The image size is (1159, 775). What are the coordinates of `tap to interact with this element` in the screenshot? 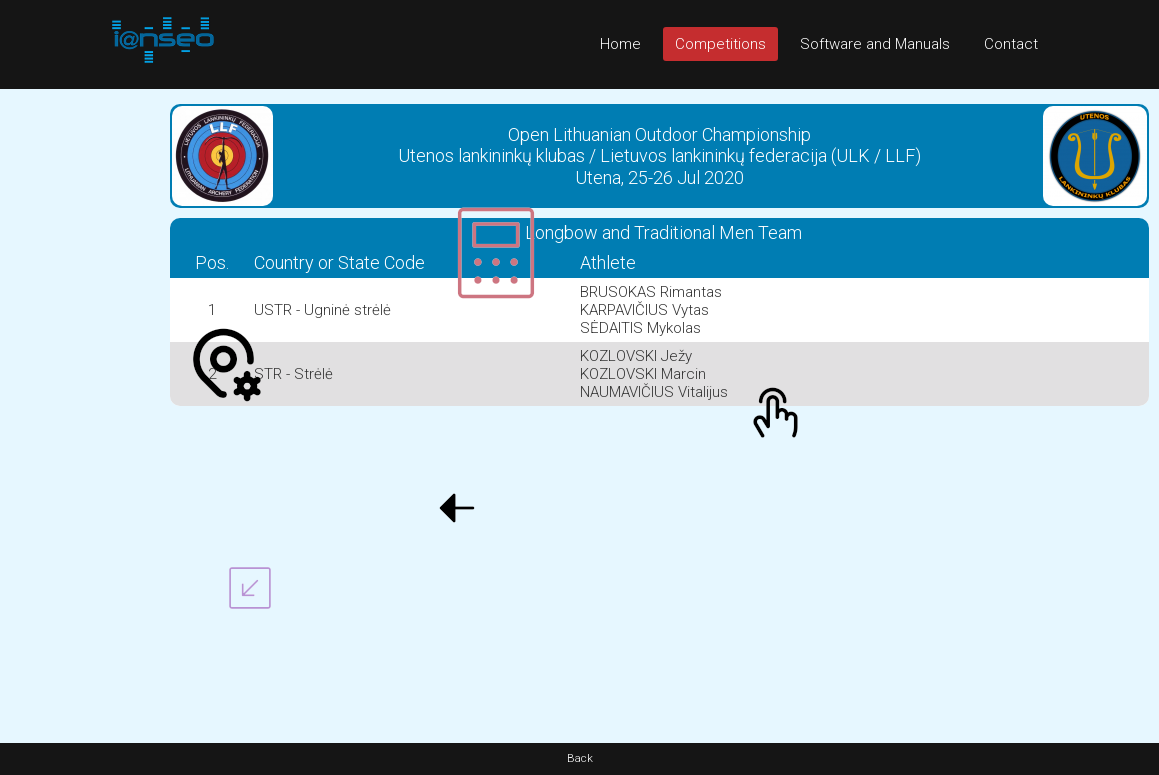 It's located at (775, 413).